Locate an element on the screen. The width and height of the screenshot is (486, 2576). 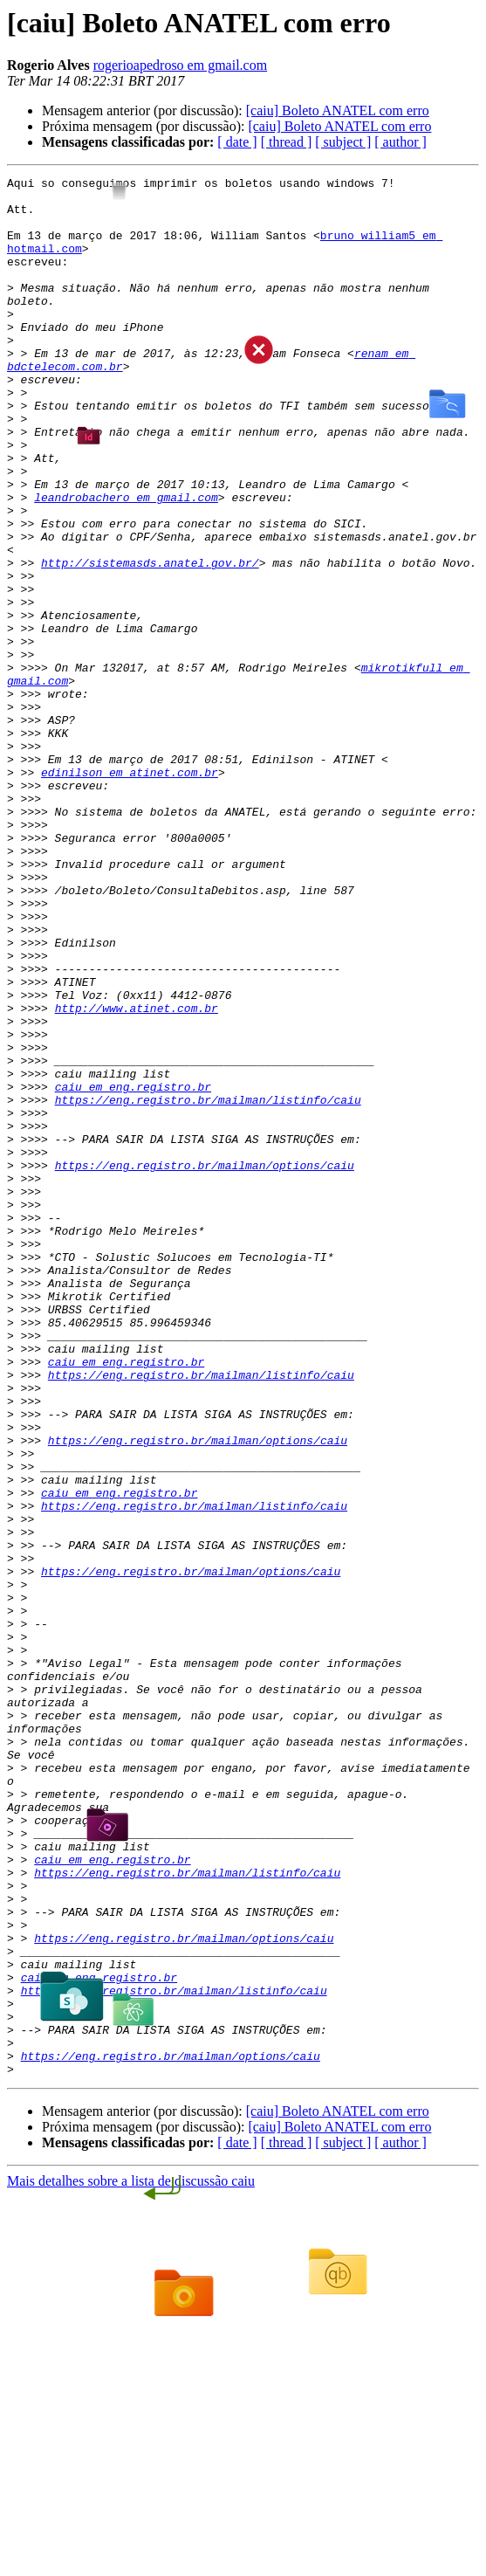
open adobe premiere elements project folder is located at coordinates (107, 1826).